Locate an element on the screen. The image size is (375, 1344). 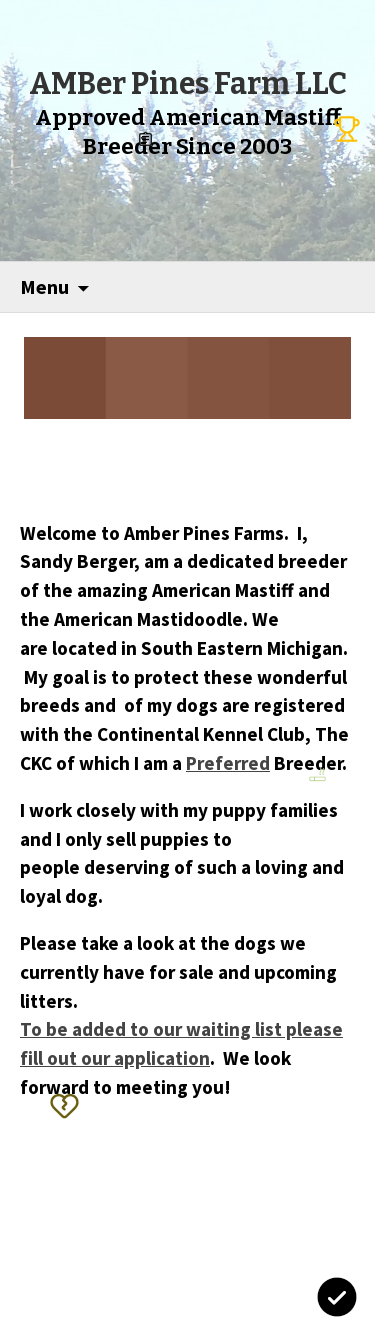
indicates a designated smoking area is located at coordinates (317, 776).